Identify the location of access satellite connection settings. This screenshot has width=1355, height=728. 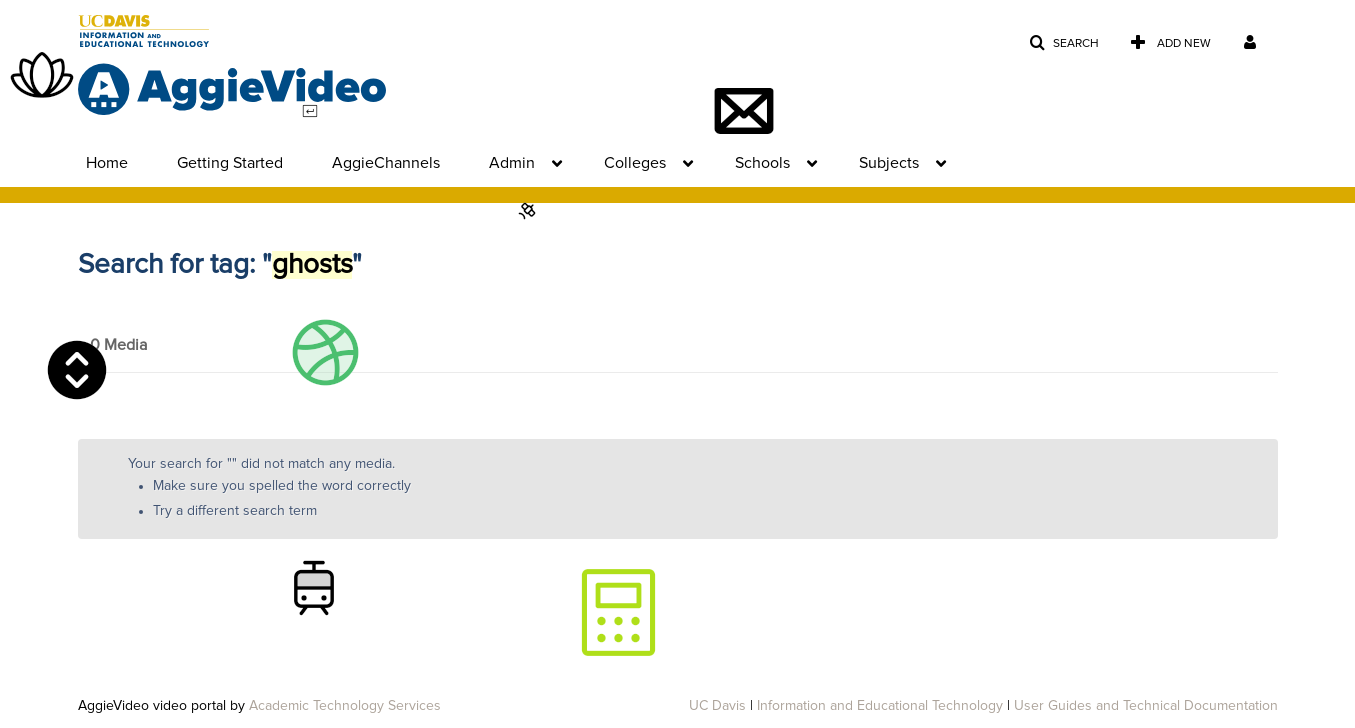
(527, 211).